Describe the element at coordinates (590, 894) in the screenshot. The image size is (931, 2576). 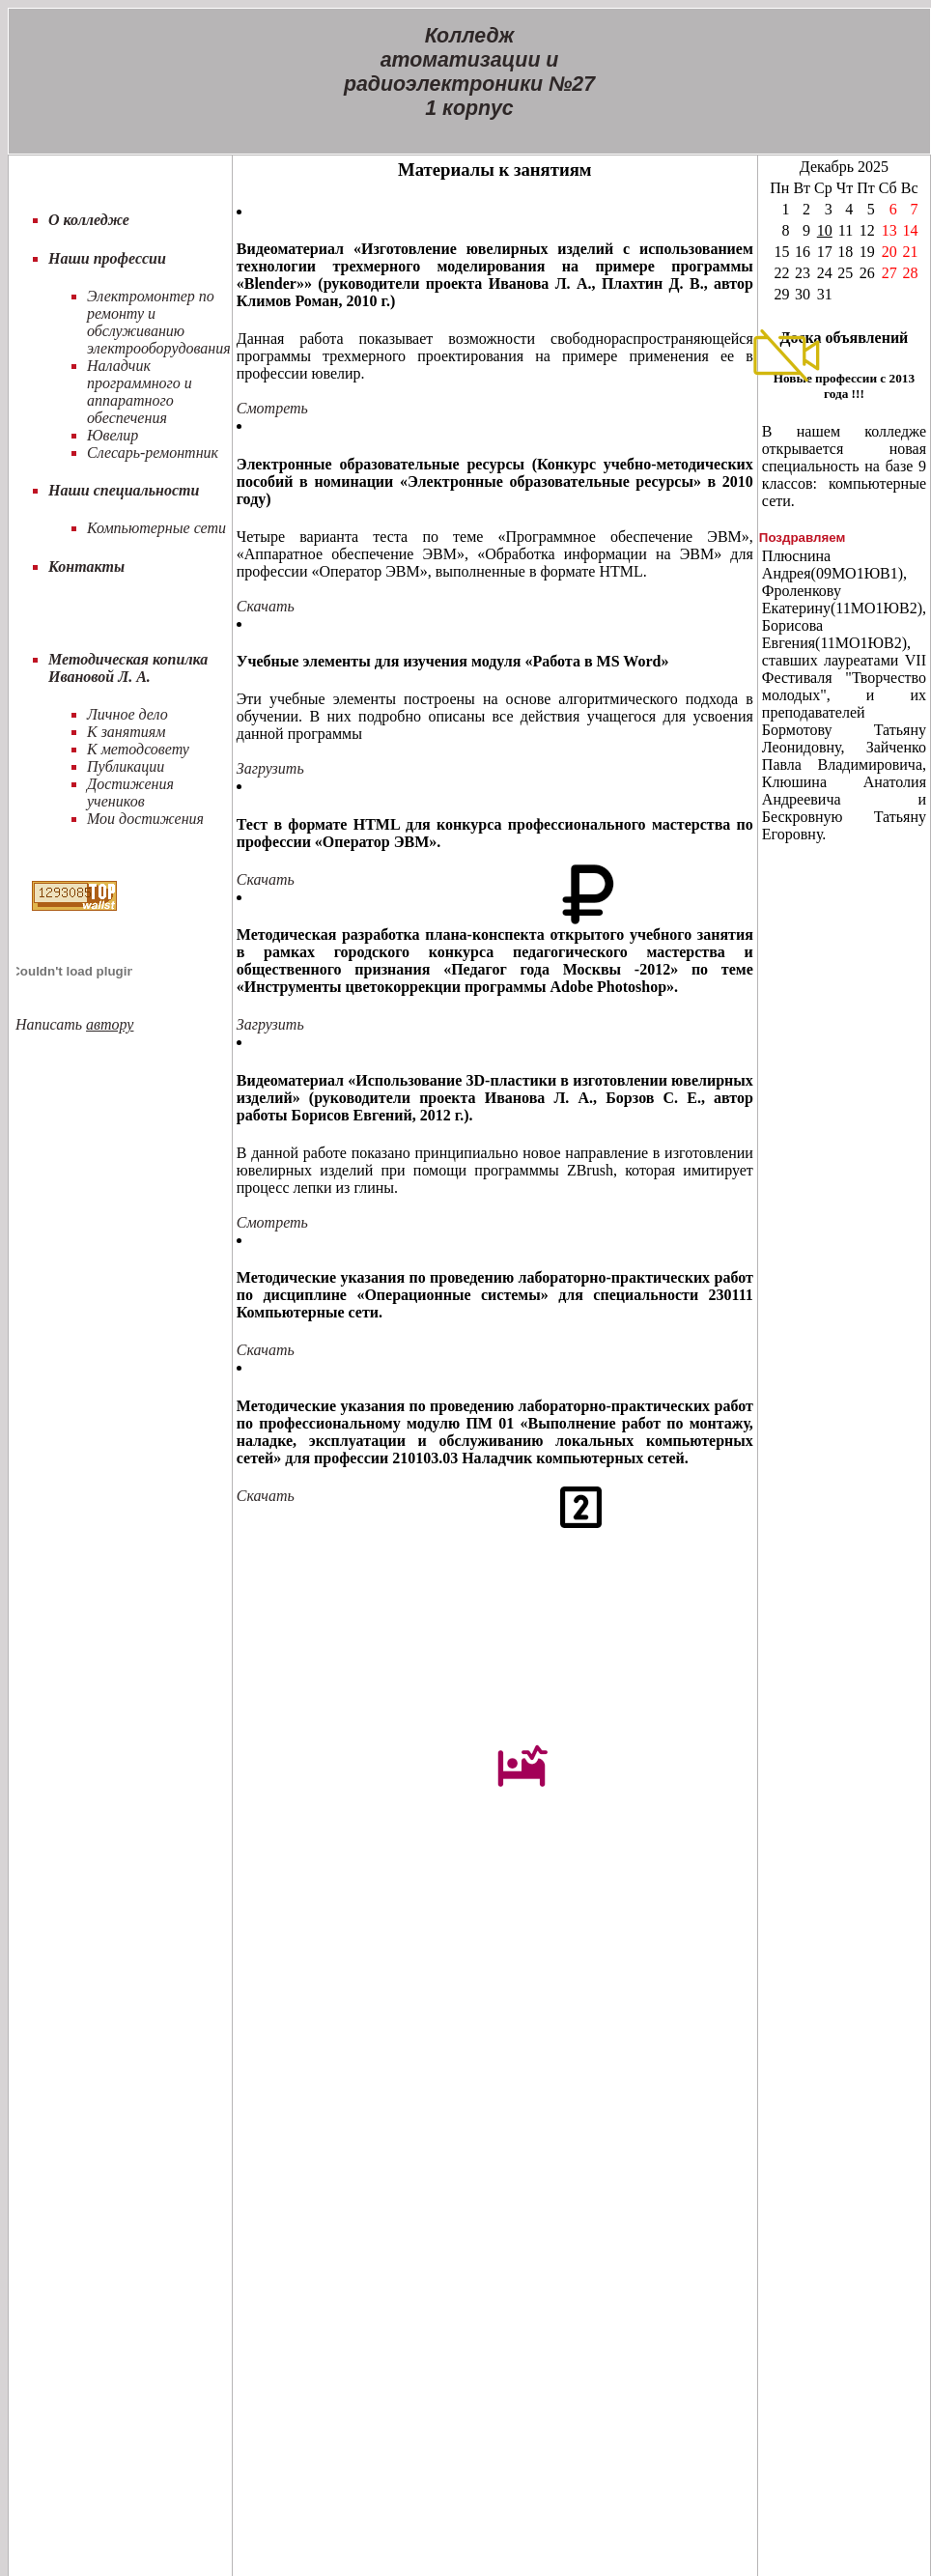
I see `indicates russian ruble currency` at that location.